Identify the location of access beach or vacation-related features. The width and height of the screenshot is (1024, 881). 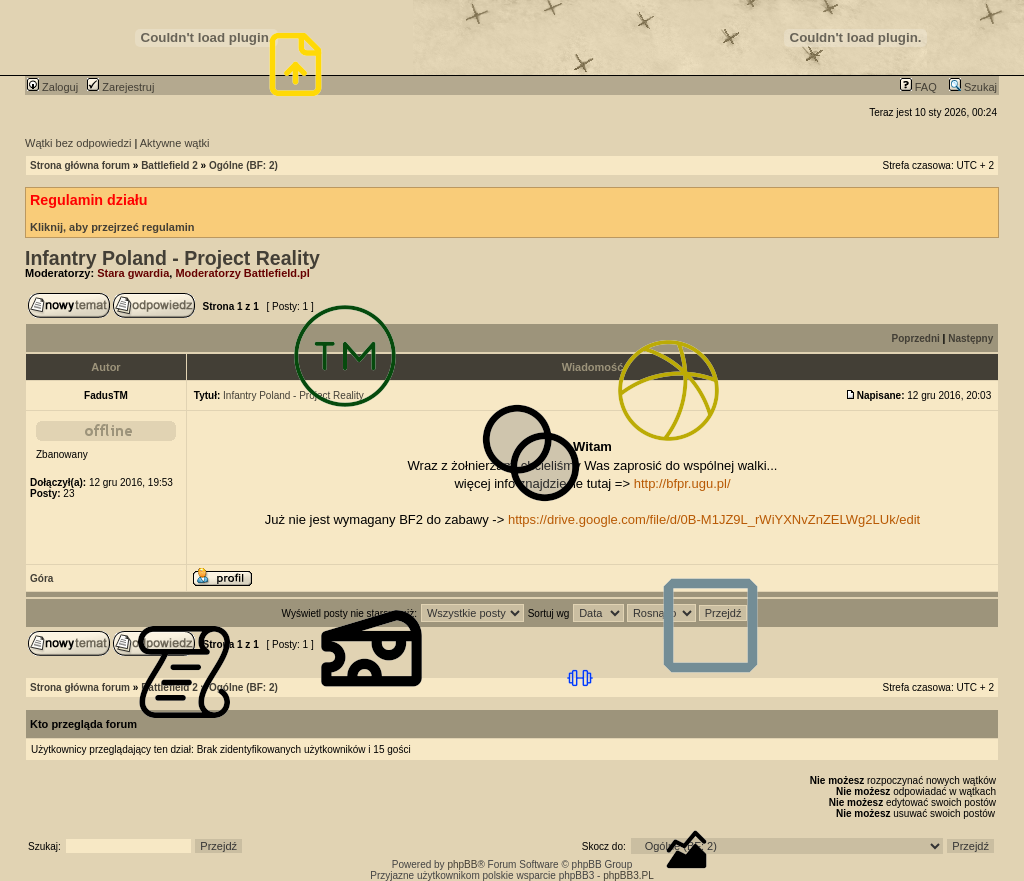
(668, 390).